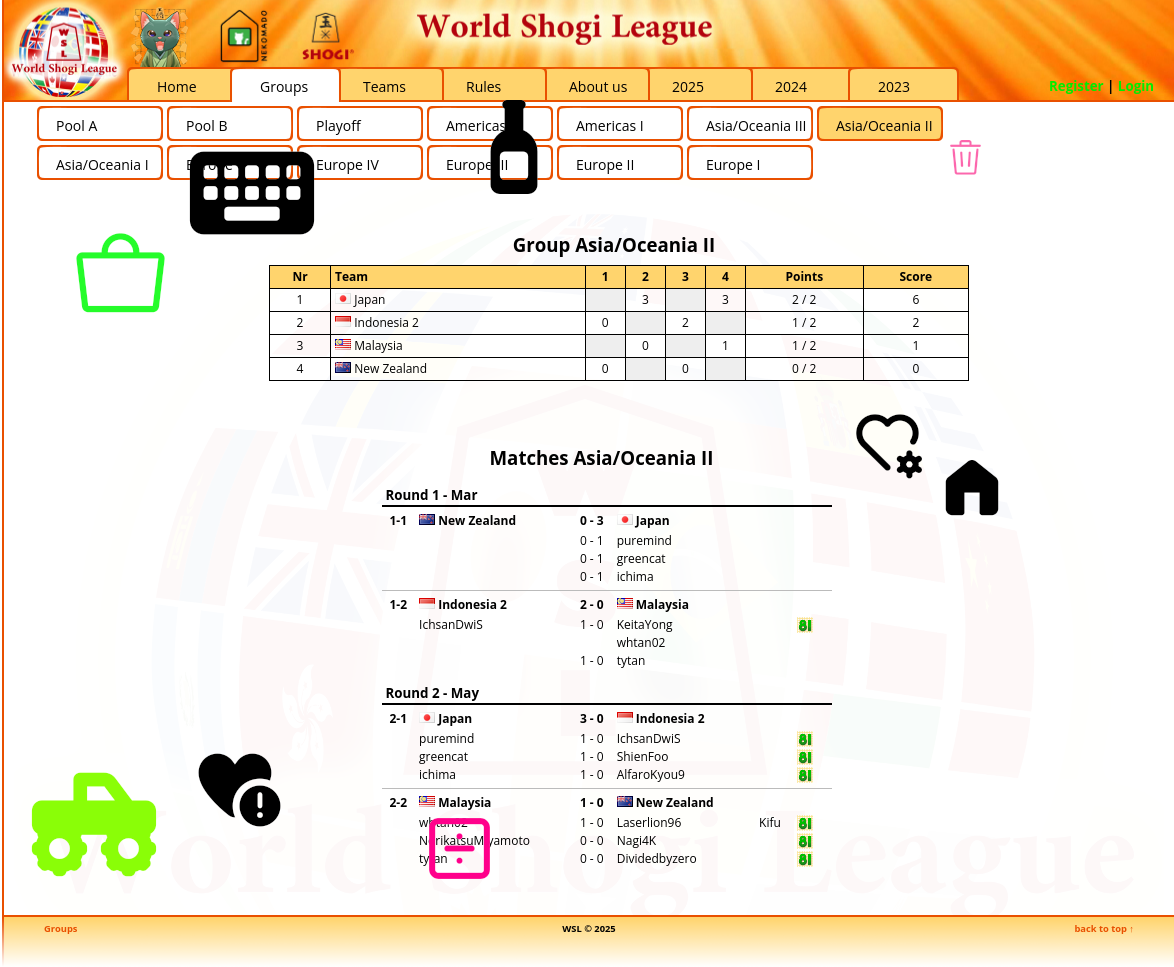 The height and width of the screenshot is (967, 1174). Describe the element at coordinates (94, 821) in the screenshot. I see `monster truck or off-road vehicle category` at that location.